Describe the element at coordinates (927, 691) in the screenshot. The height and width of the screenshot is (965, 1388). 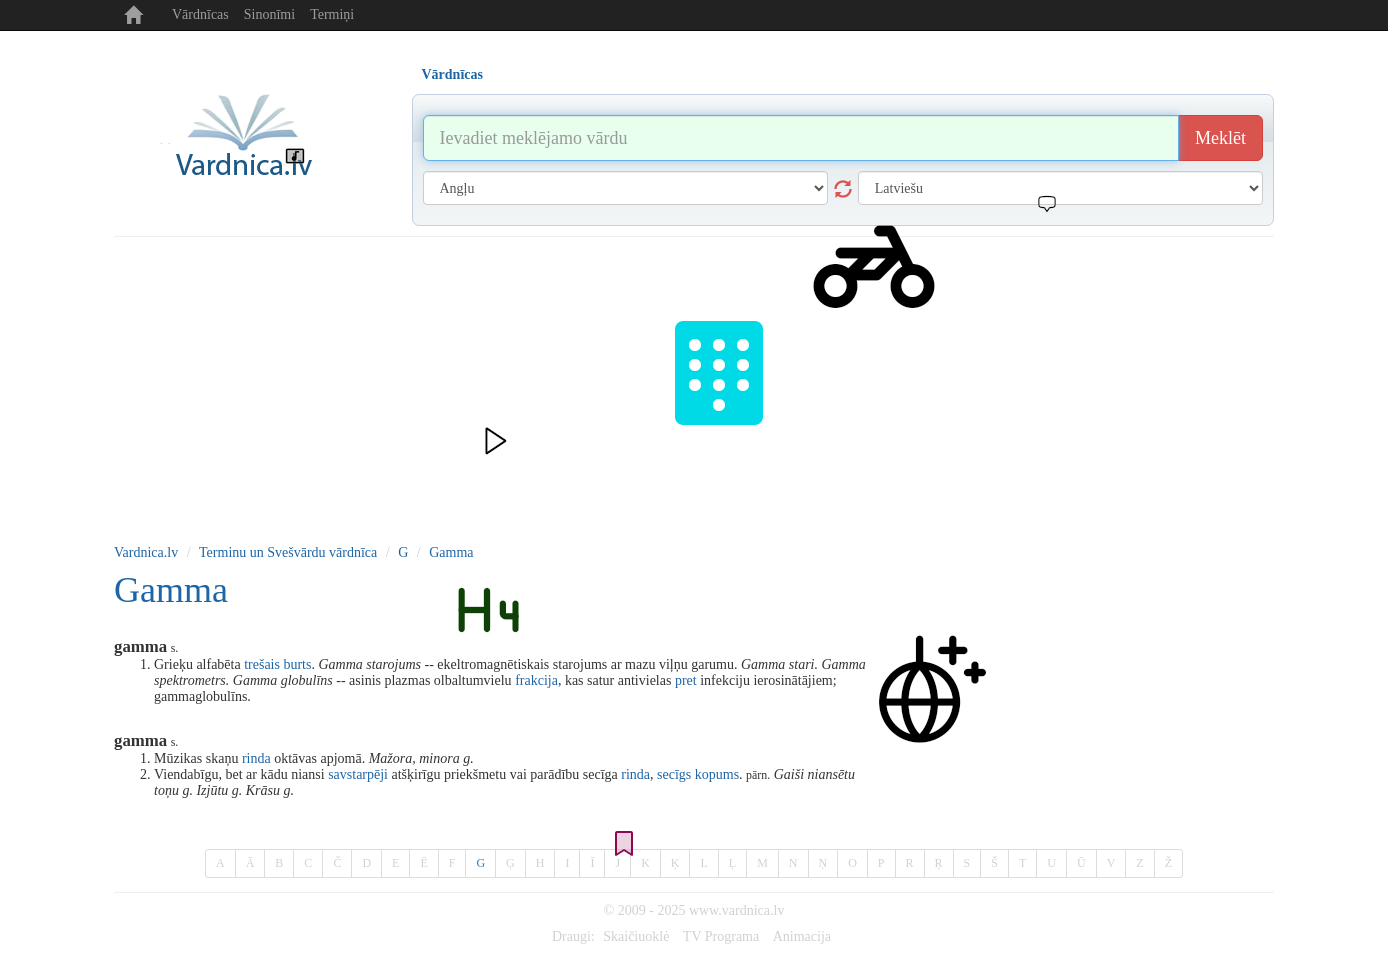
I see `access party or event mode` at that location.